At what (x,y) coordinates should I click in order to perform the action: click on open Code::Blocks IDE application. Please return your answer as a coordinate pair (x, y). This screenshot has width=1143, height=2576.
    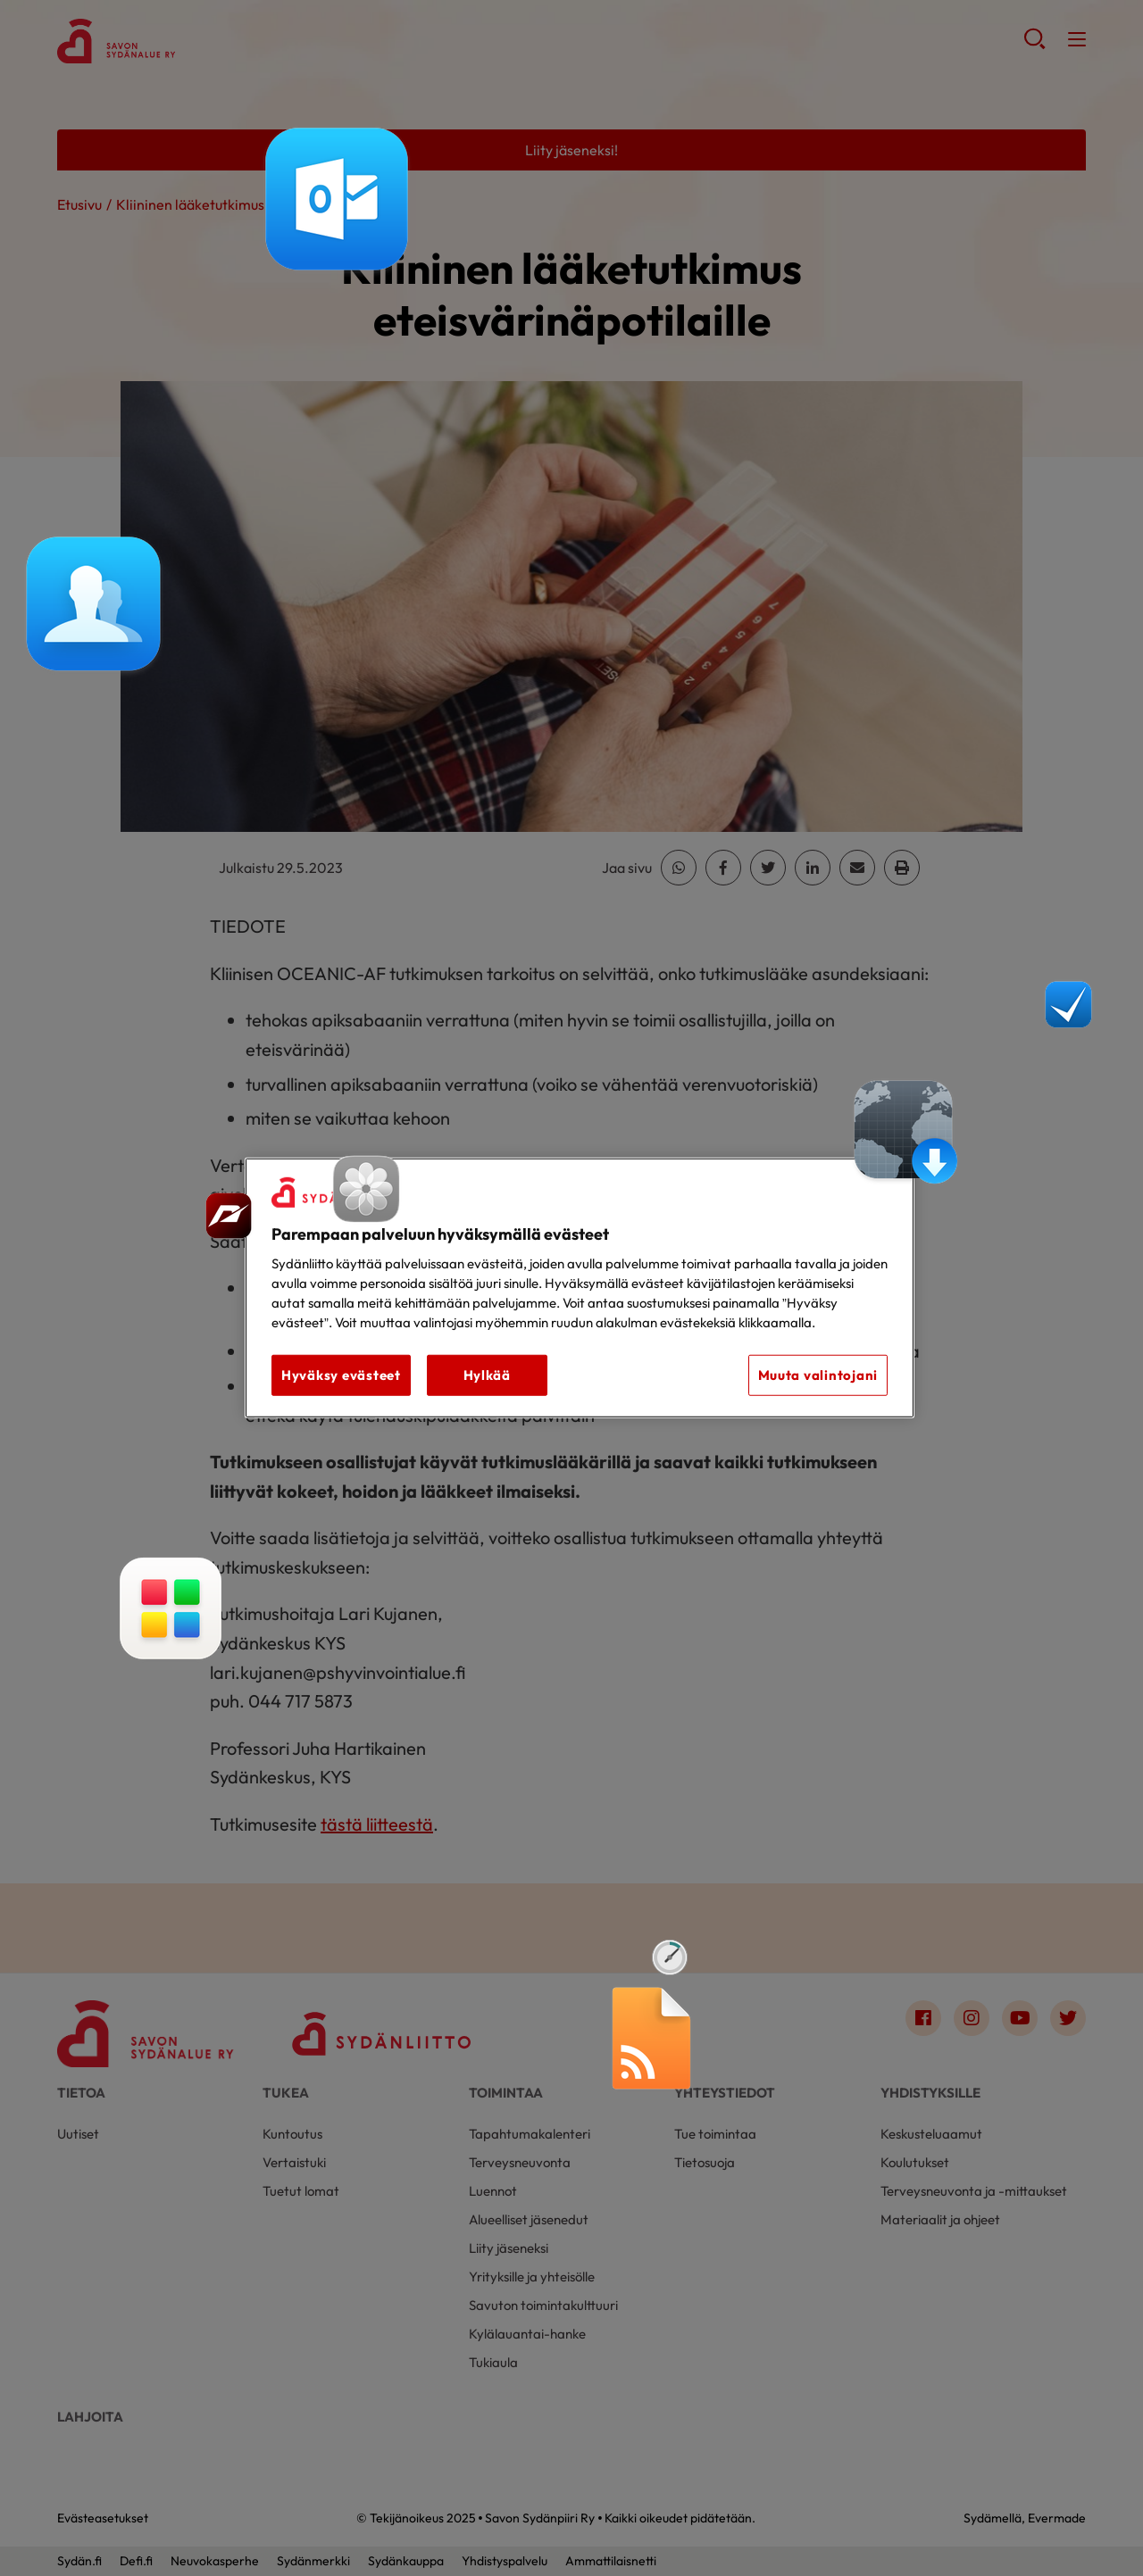
    Looking at the image, I should click on (171, 1608).